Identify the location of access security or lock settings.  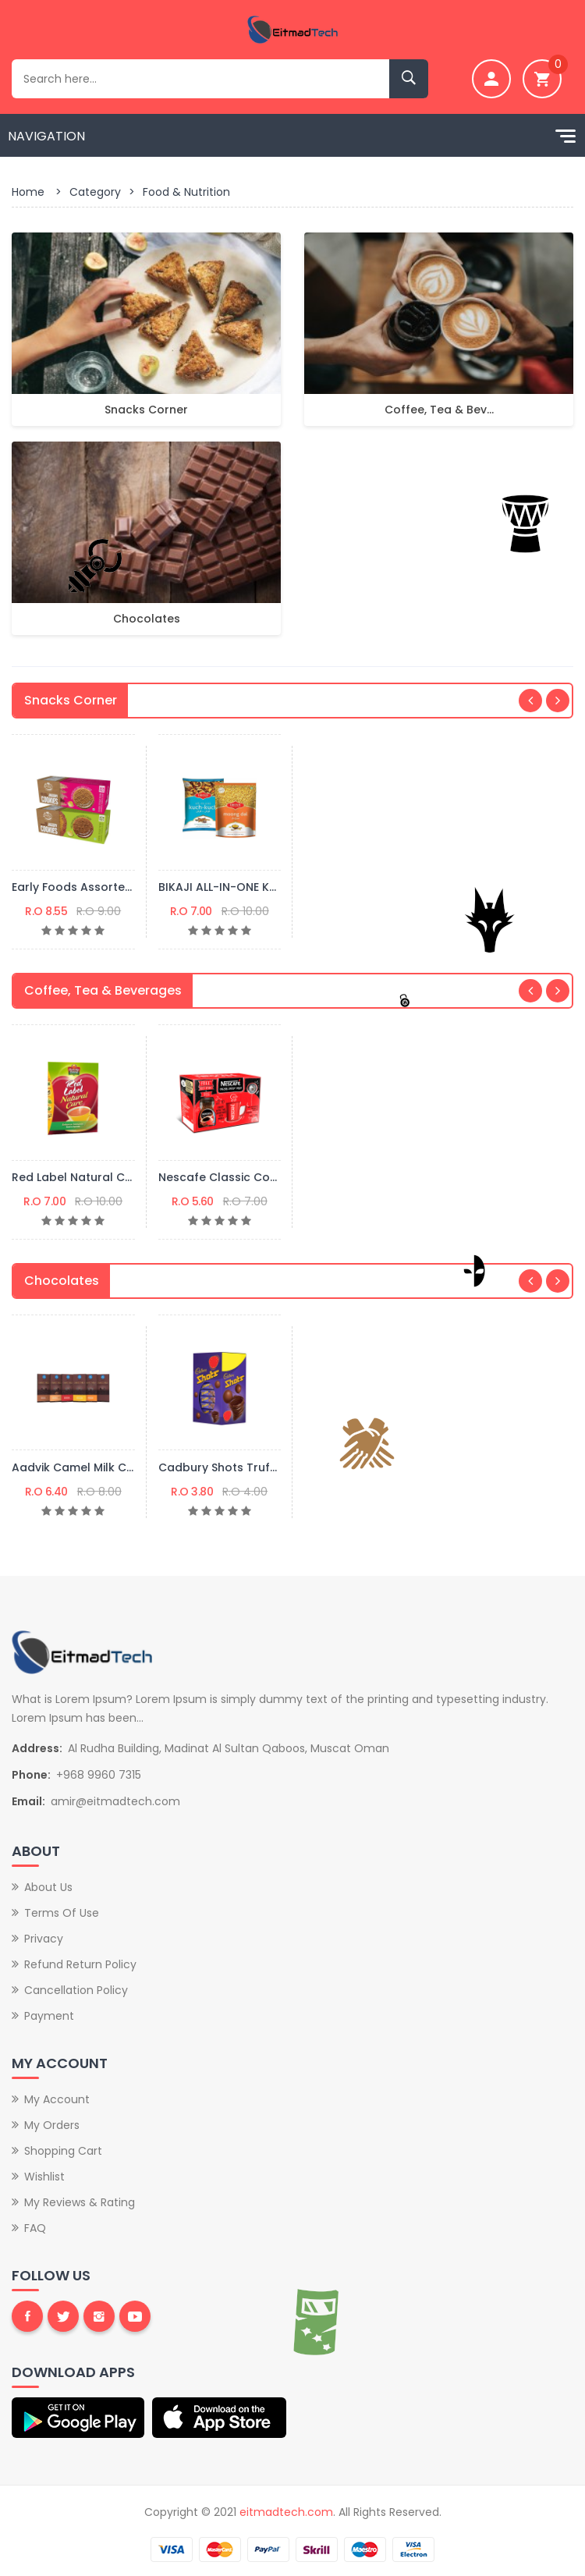
(404, 1000).